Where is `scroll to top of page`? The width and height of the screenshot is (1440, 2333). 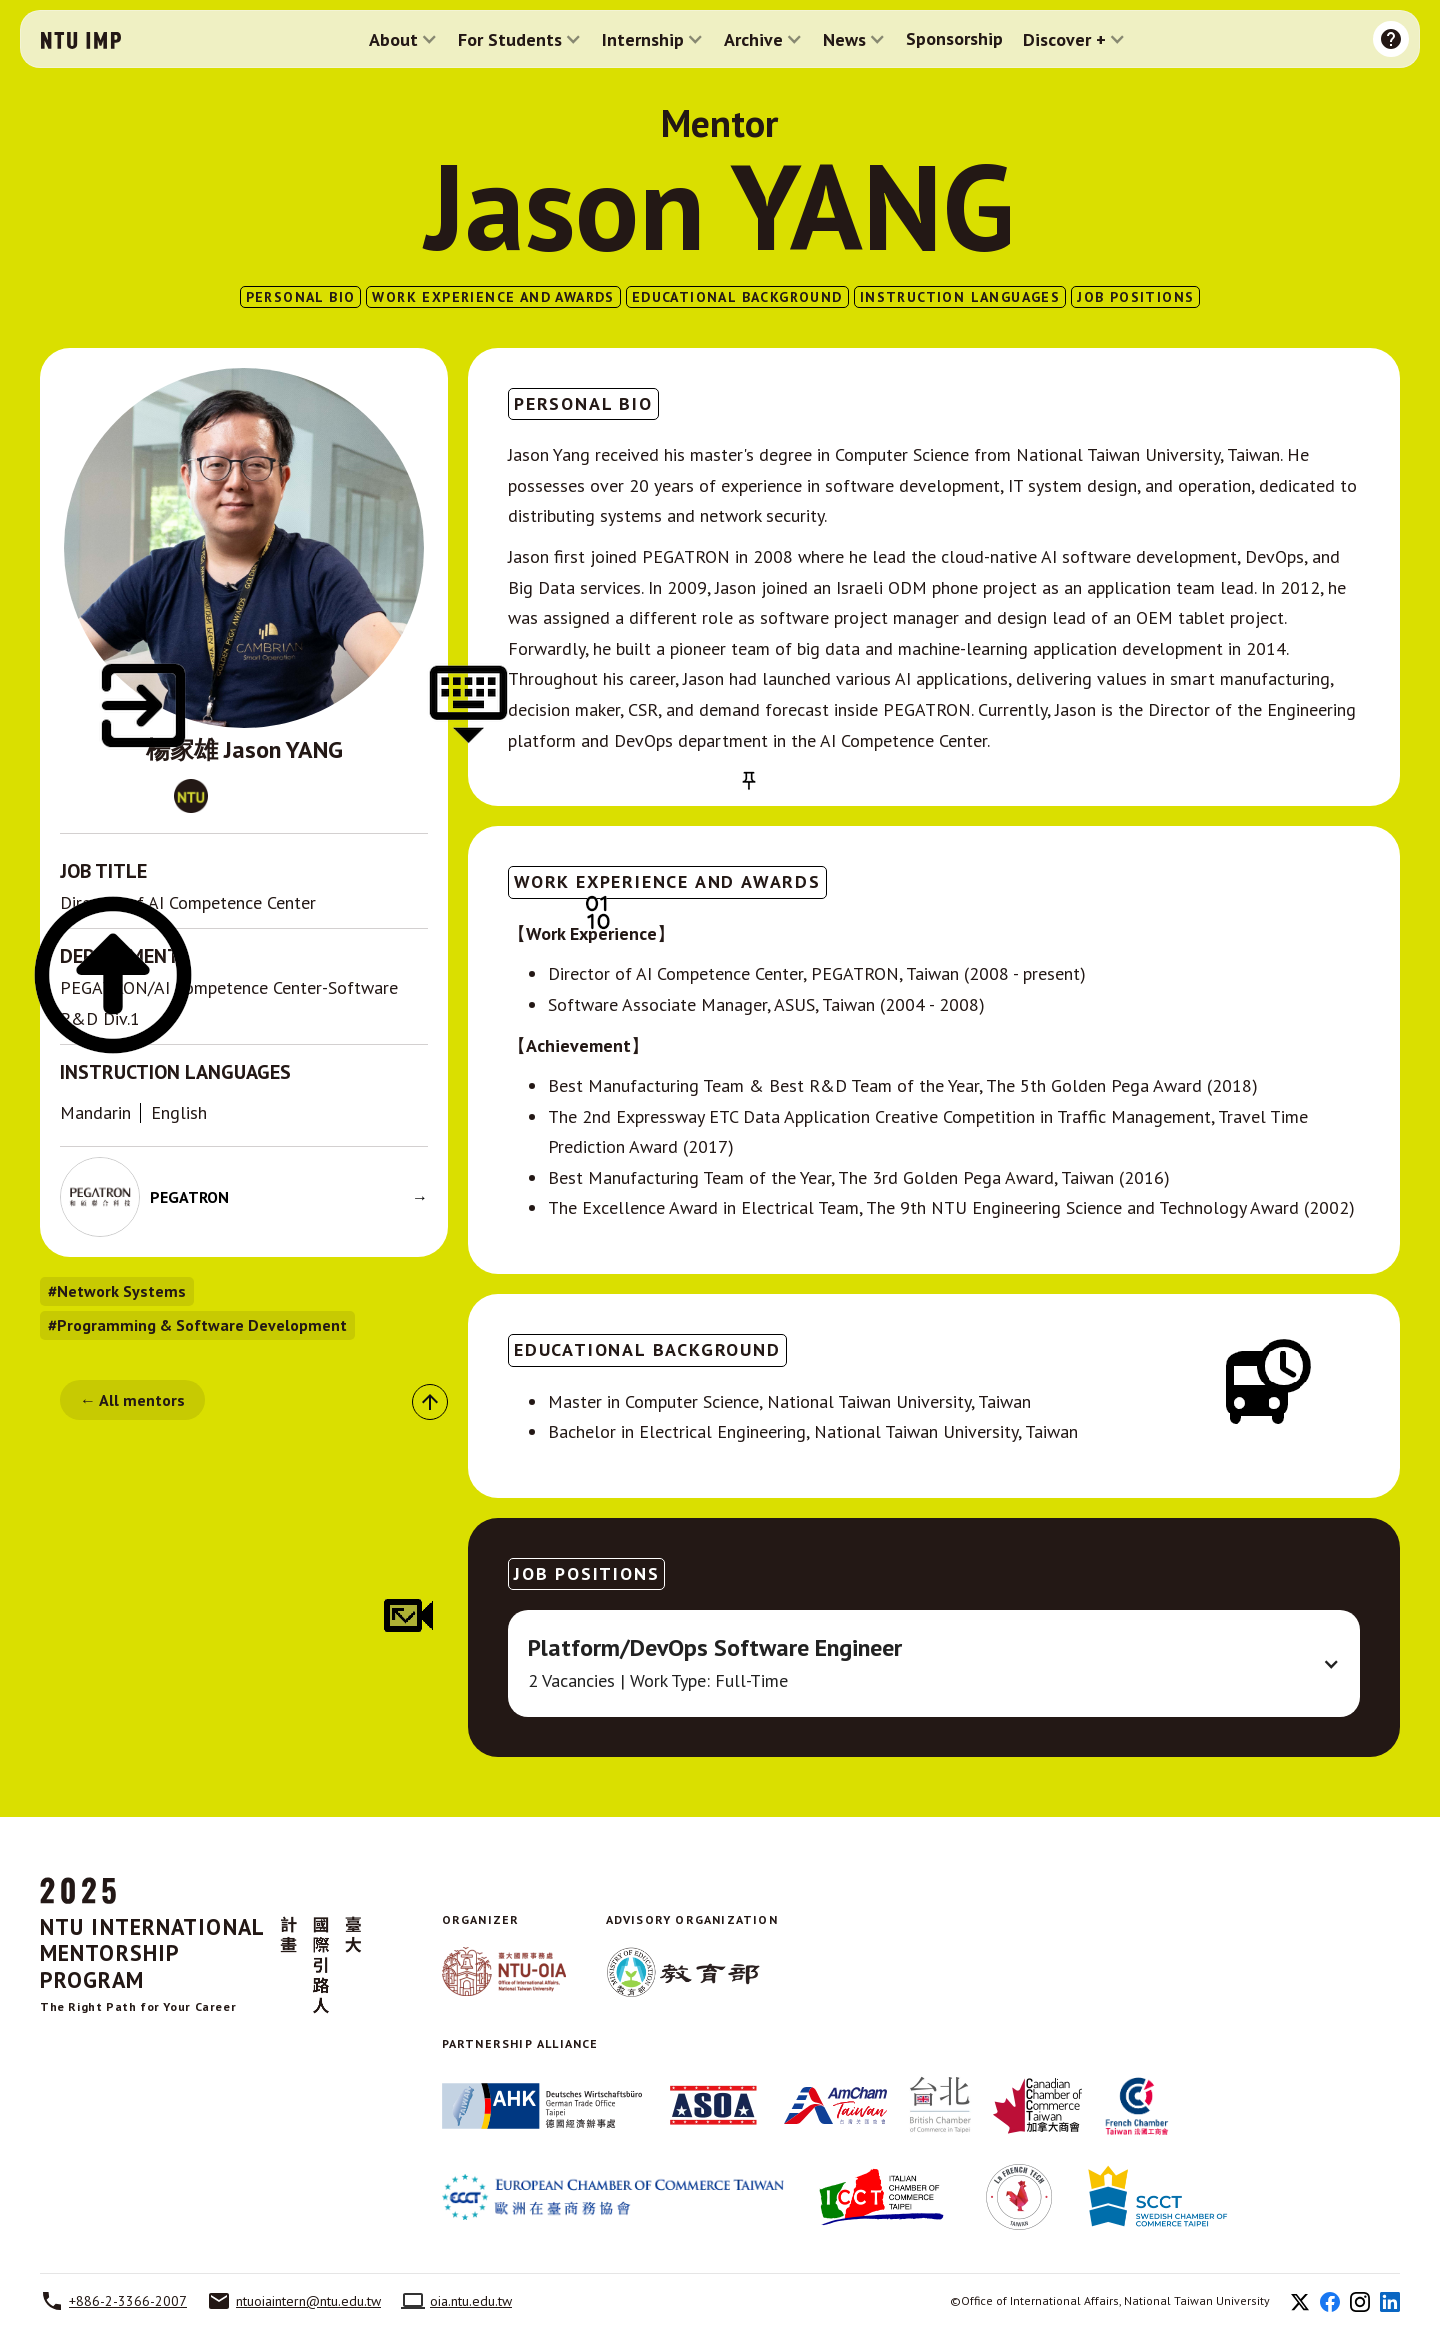 scroll to top of page is located at coordinates (113, 975).